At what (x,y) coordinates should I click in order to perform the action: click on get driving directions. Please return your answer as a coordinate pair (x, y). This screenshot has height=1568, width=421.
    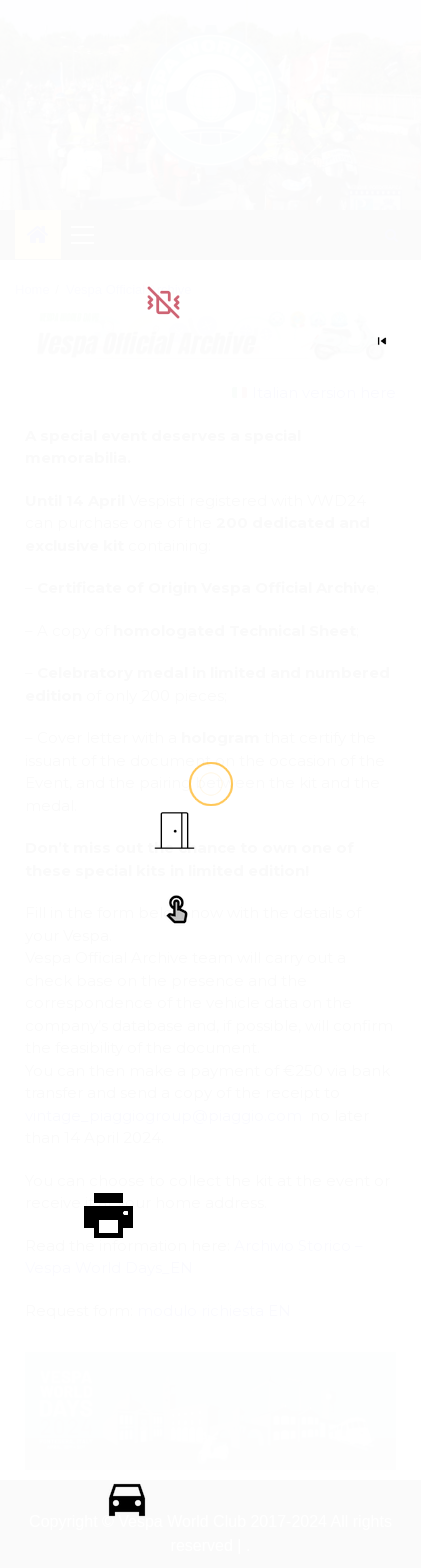
    Looking at the image, I should click on (127, 1498).